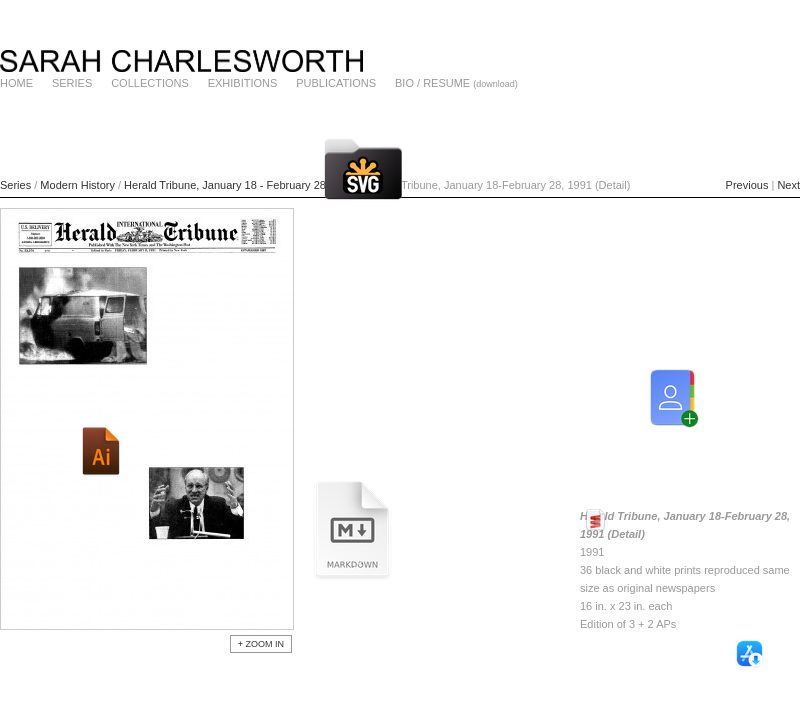  Describe the element at coordinates (749, 653) in the screenshot. I see `install or download new applications` at that location.